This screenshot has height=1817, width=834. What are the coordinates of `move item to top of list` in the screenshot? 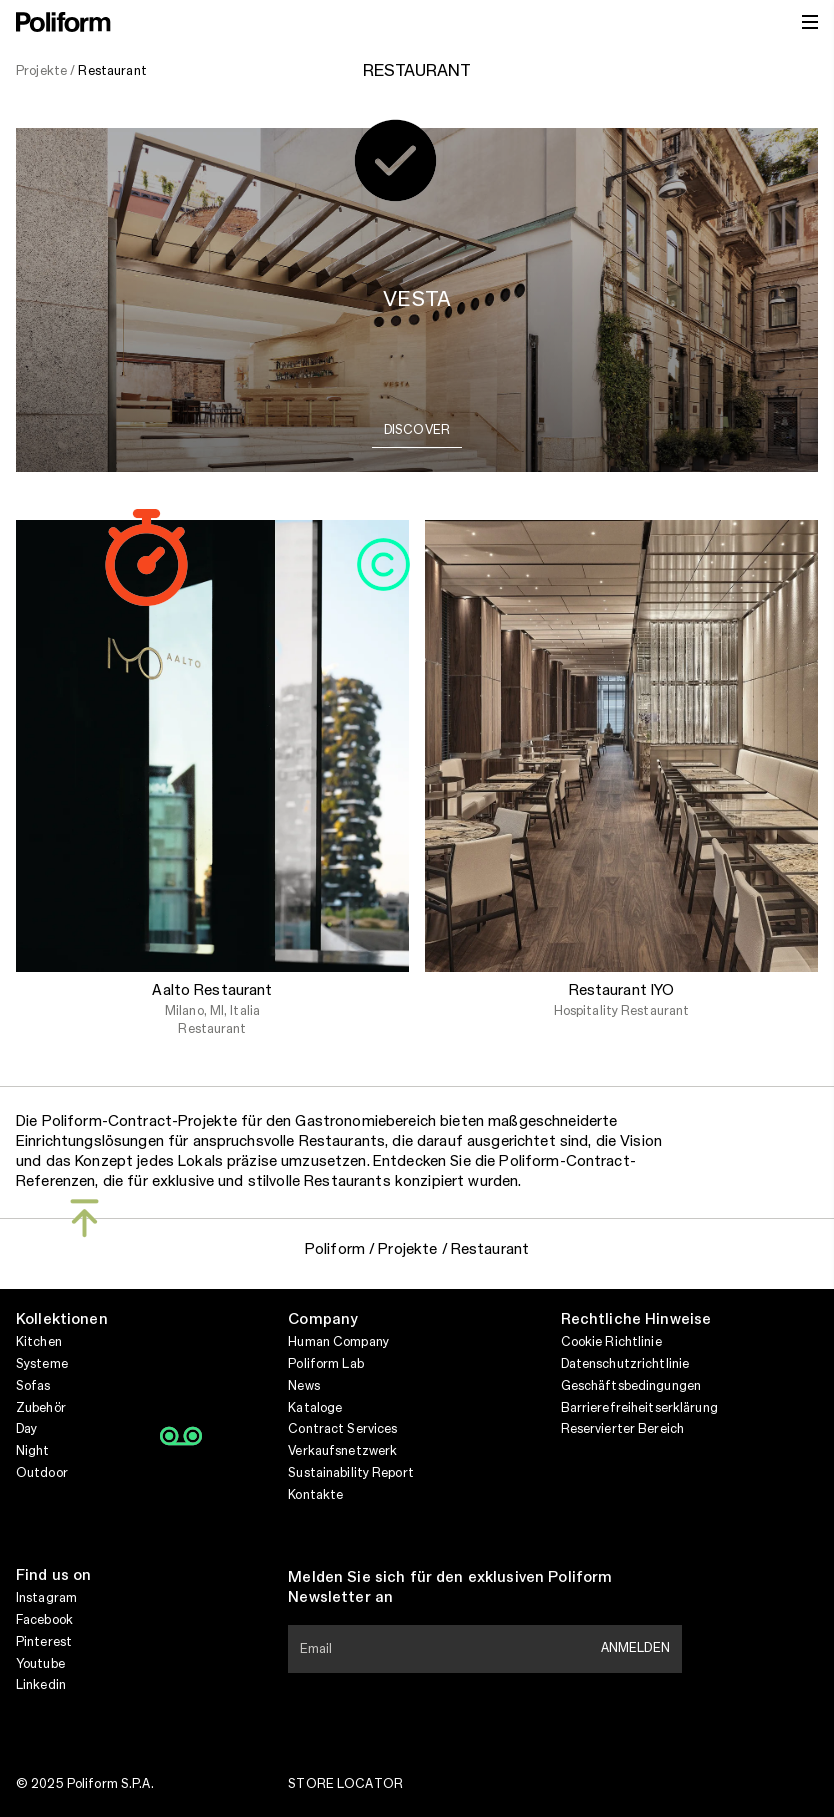 It's located at (84, 1217).